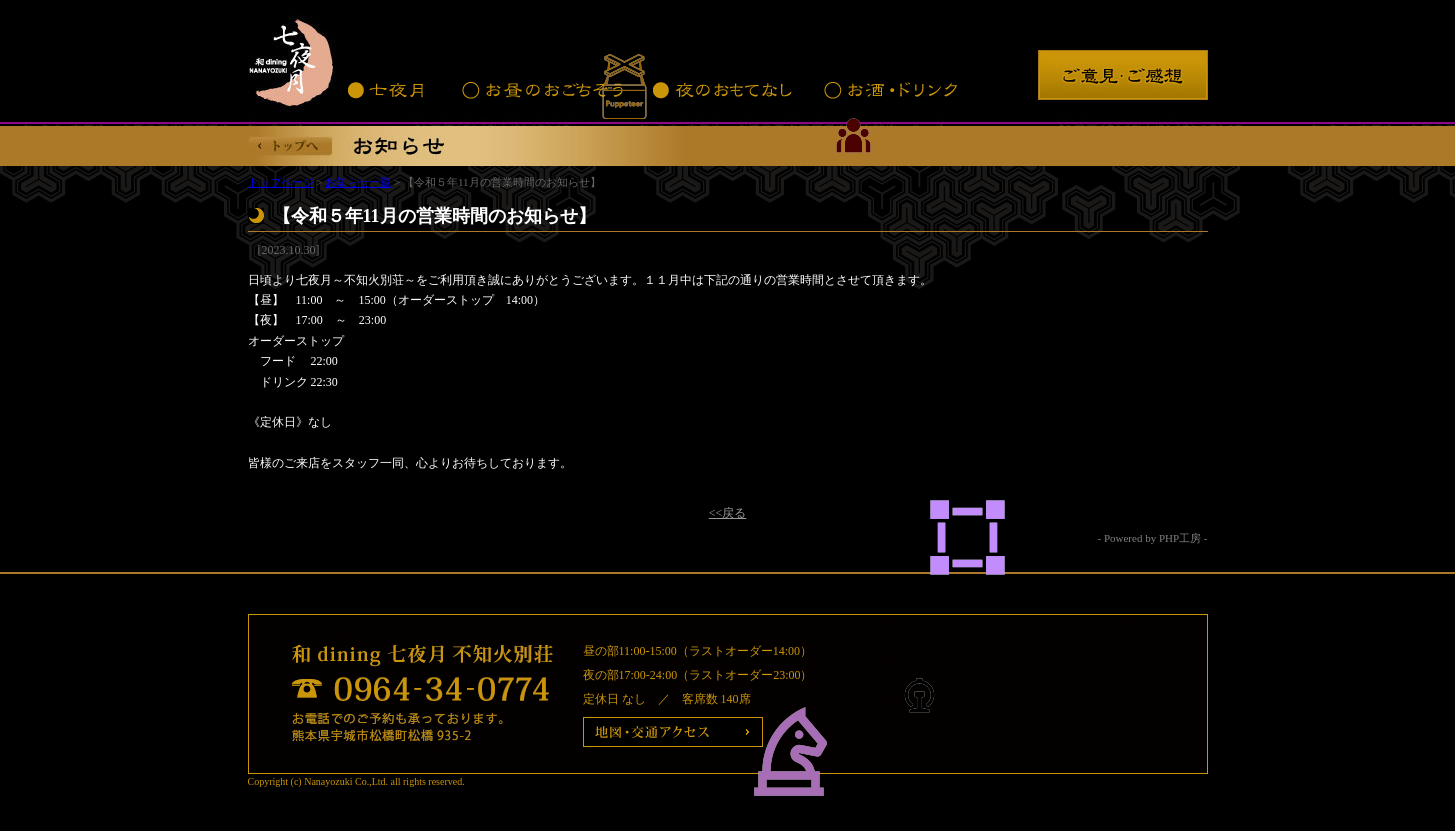  What do you see at coordinates (791, 755) in the screenshot?
I see `play chess game` at bounding box center [791, 755].